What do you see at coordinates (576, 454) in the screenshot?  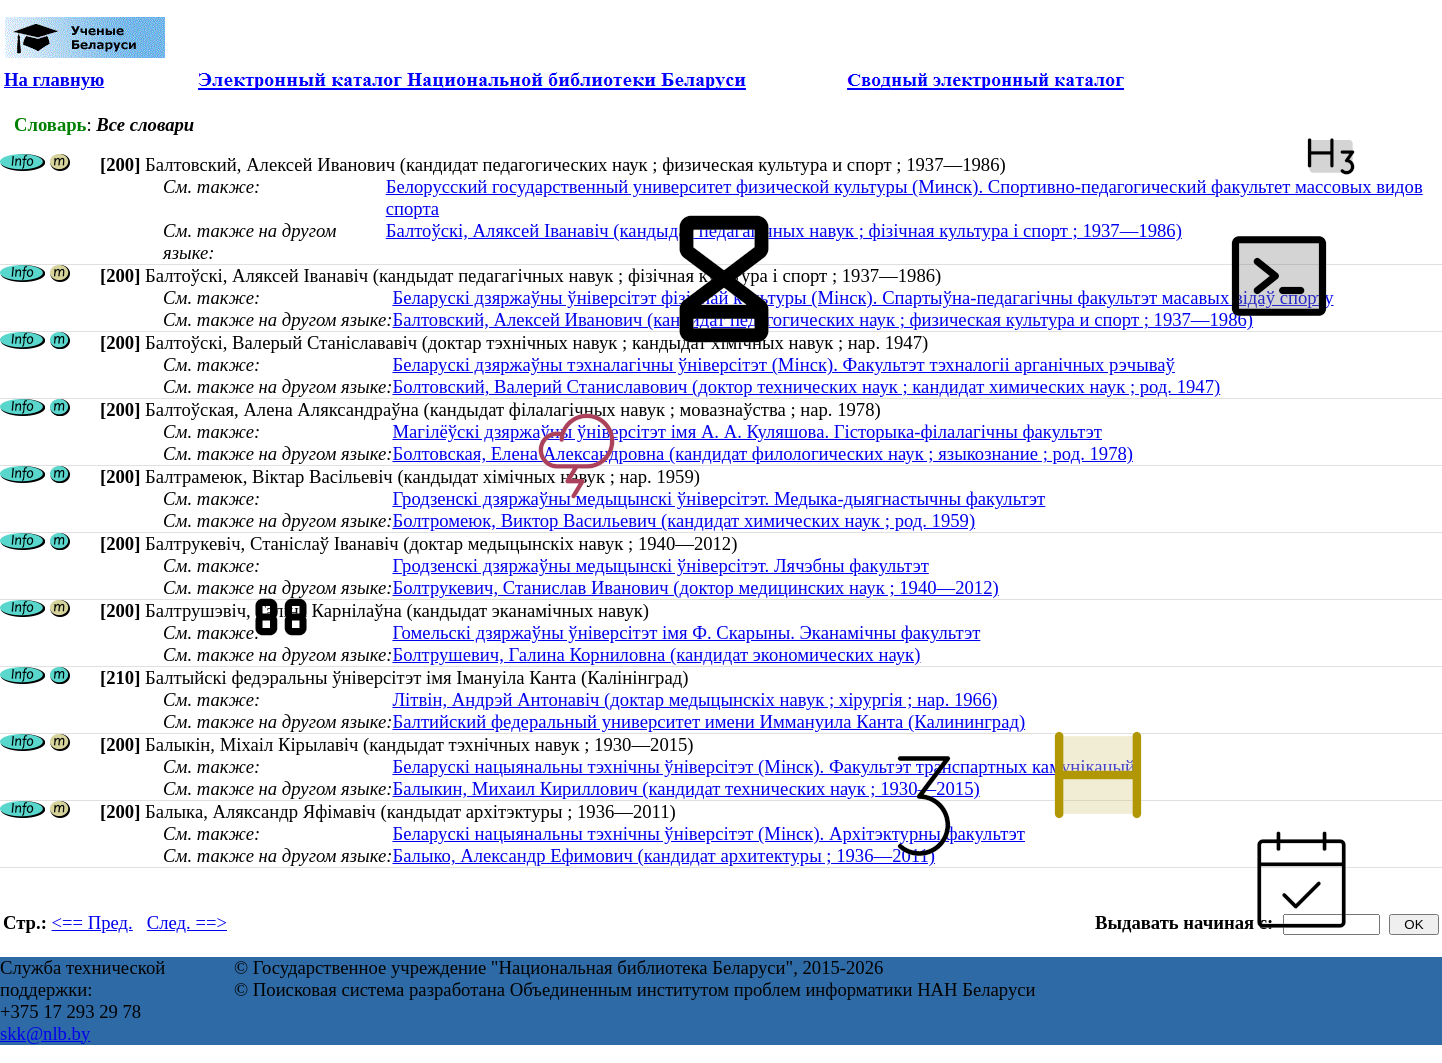 I see `indicates thunderstorm or severe weather conditions` at bounding box center [576, 454].